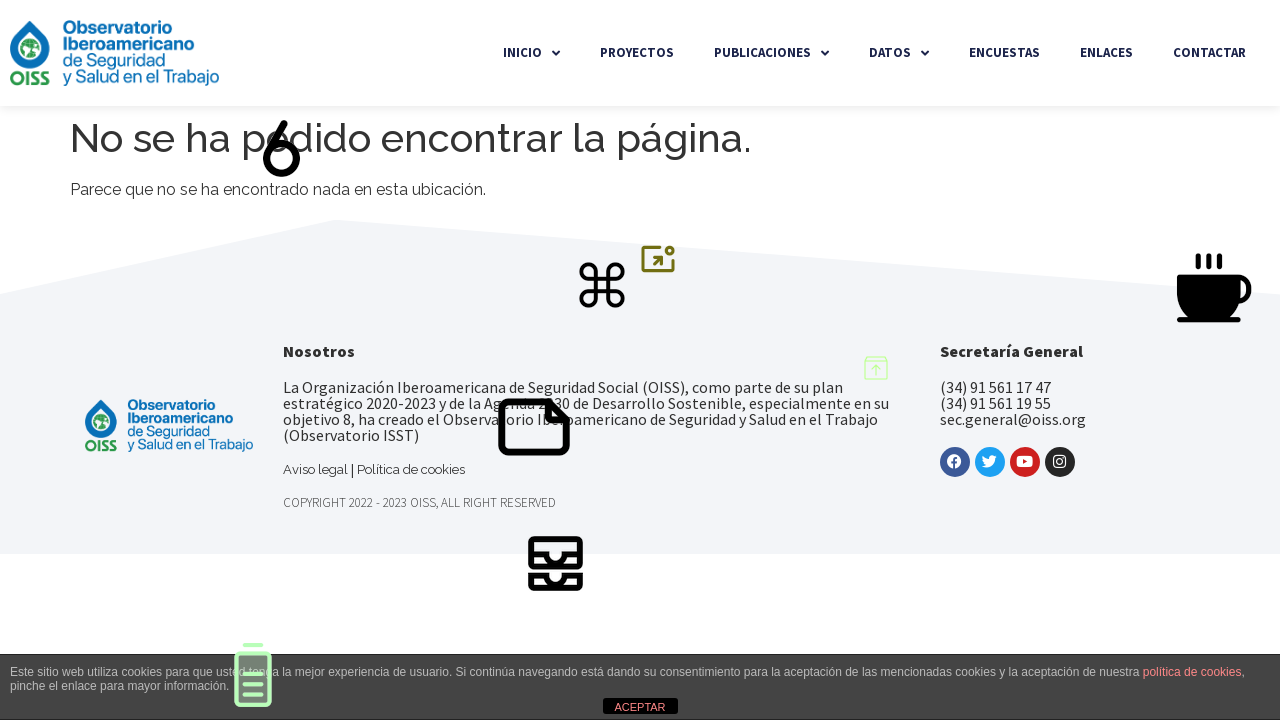 The image size is (1280, 720). Describe the element at coordinates (658, 259) in the screenshot. I see `pin this item to quick access` at that location.